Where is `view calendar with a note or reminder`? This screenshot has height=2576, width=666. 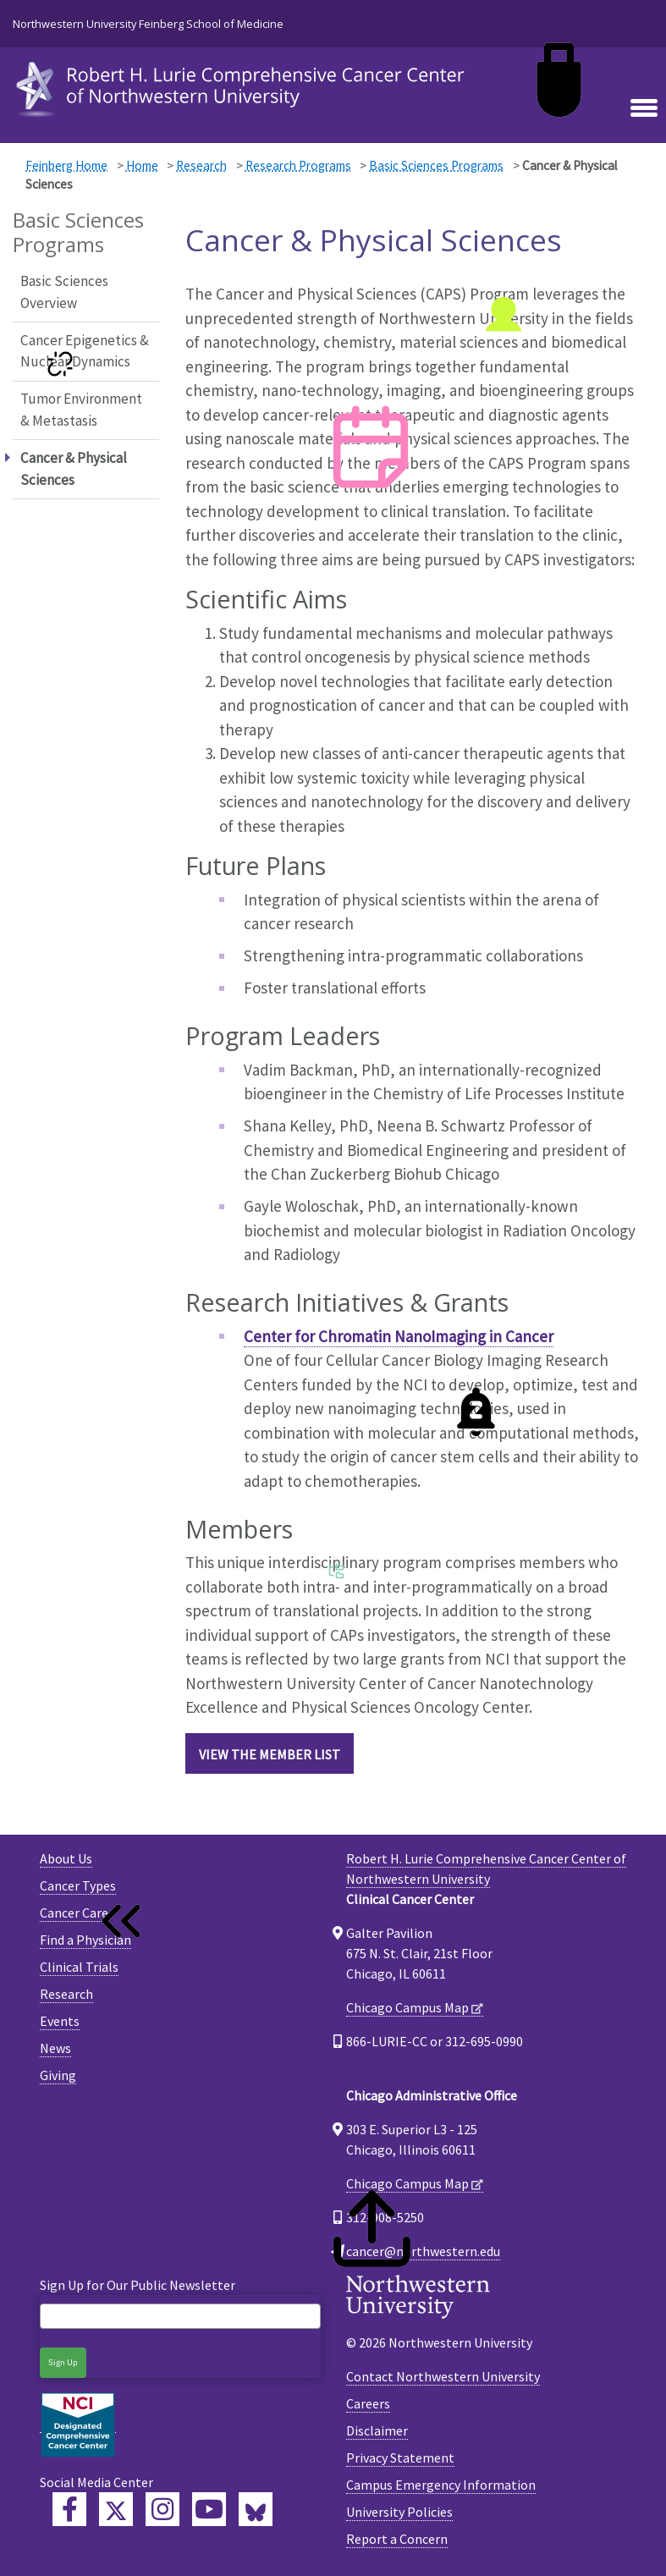
view calendar with a note or reminder is located at coordinates (371, 447).